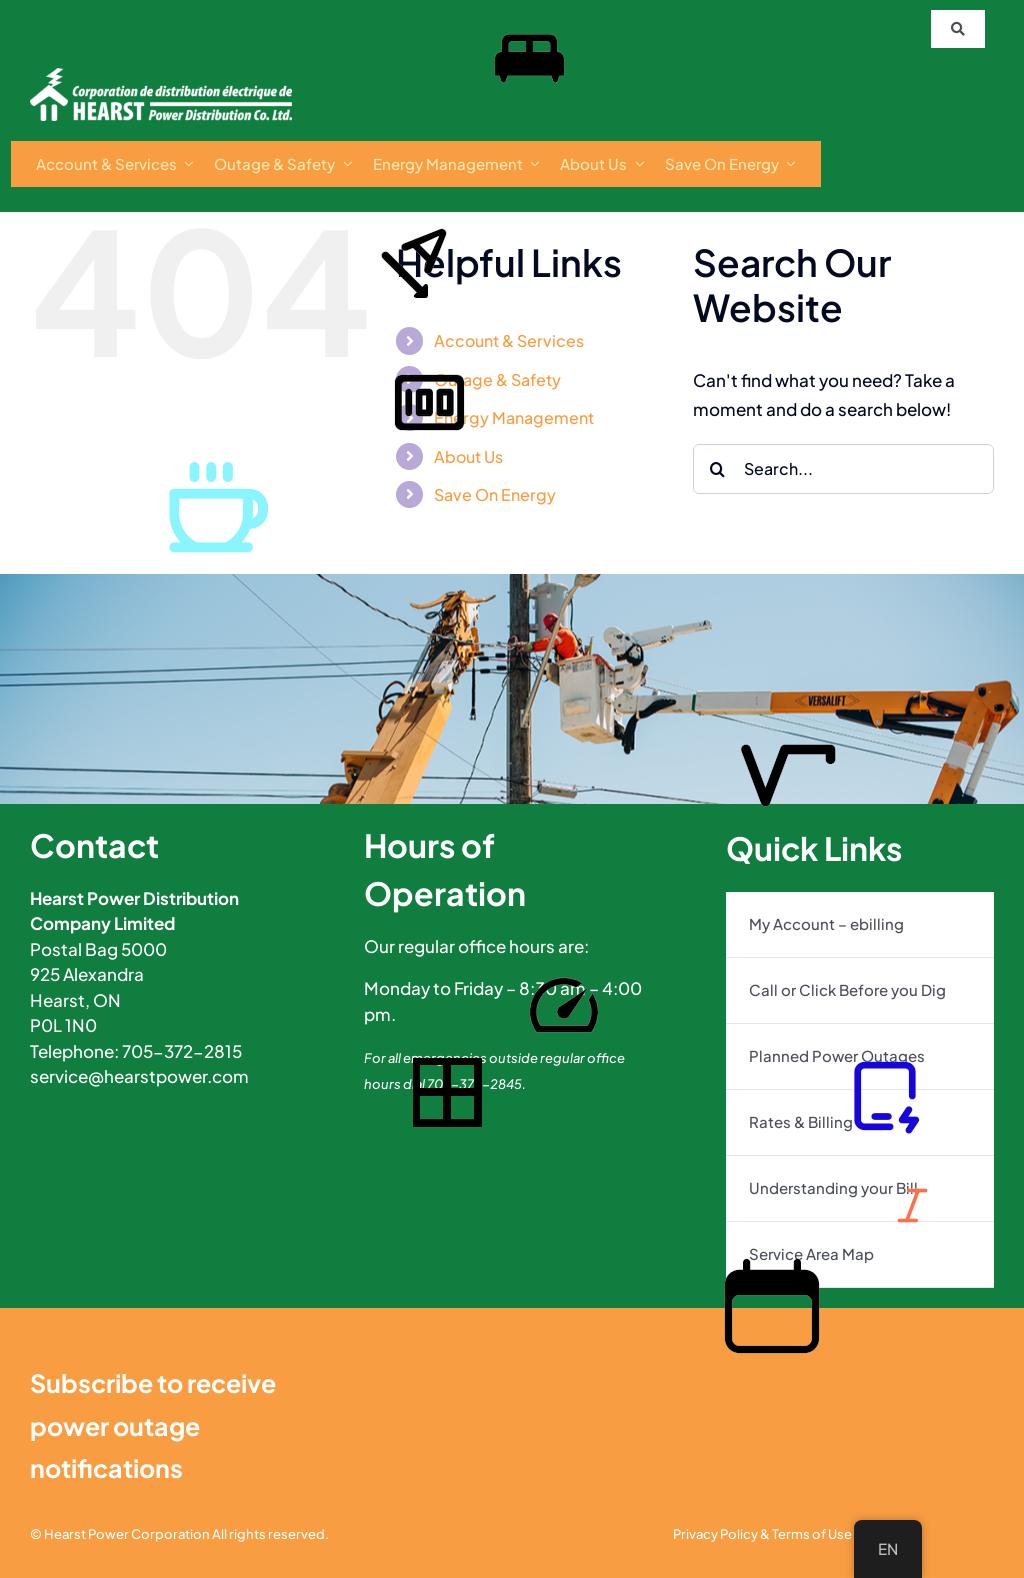 The image size is (1024, 1578). Describe the element at coordinates (885, 1096) in the screenshot. I see `iPad charging status` at that location.